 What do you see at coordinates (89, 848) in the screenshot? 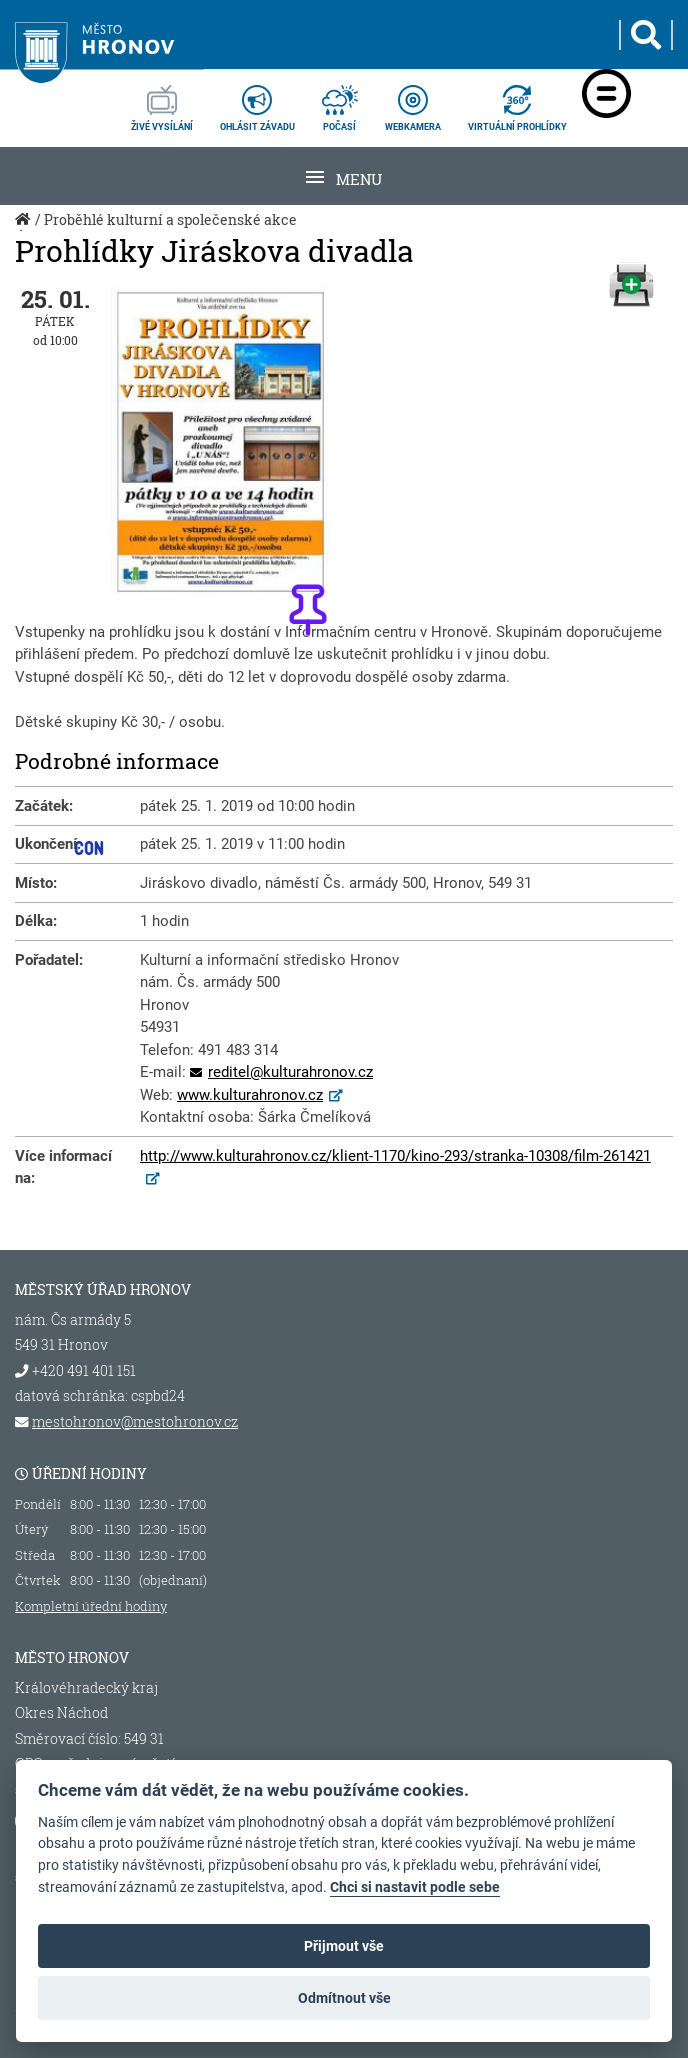
I see `initiate an HTTP connection request` at bounding box center [89, 848].